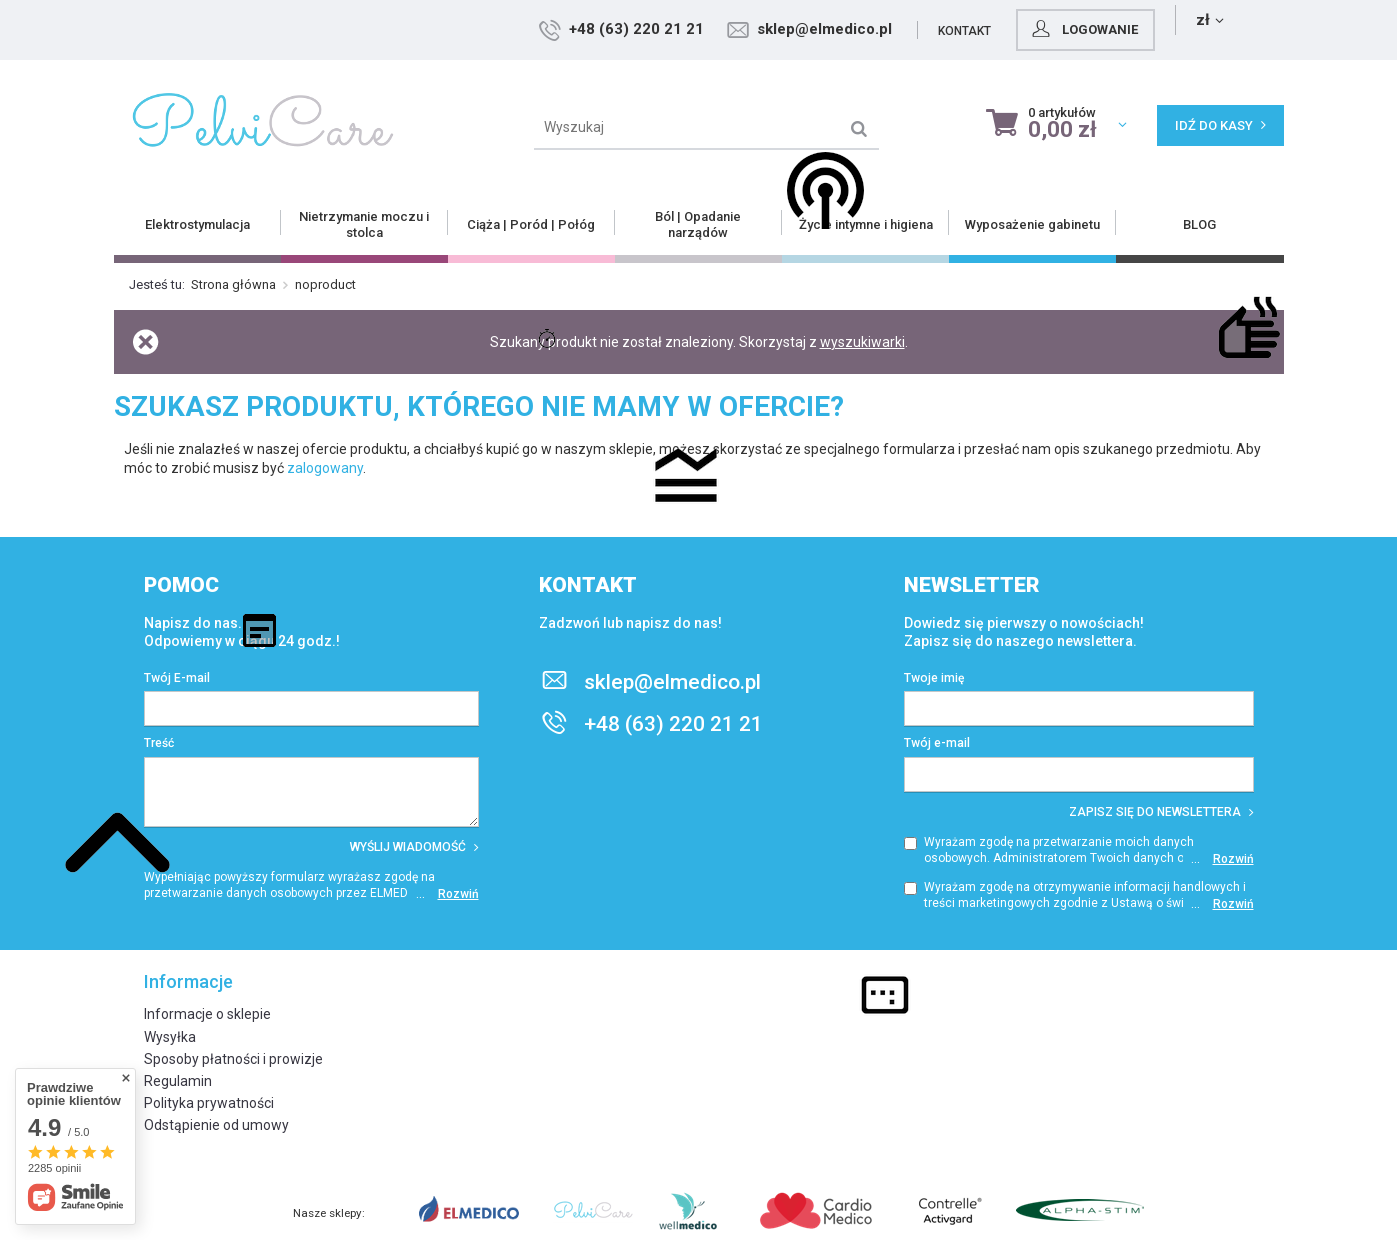 The height and width of the screenshot is (1240, 1397). I want to click on hand dryer available in this location, so click(1251, 326).